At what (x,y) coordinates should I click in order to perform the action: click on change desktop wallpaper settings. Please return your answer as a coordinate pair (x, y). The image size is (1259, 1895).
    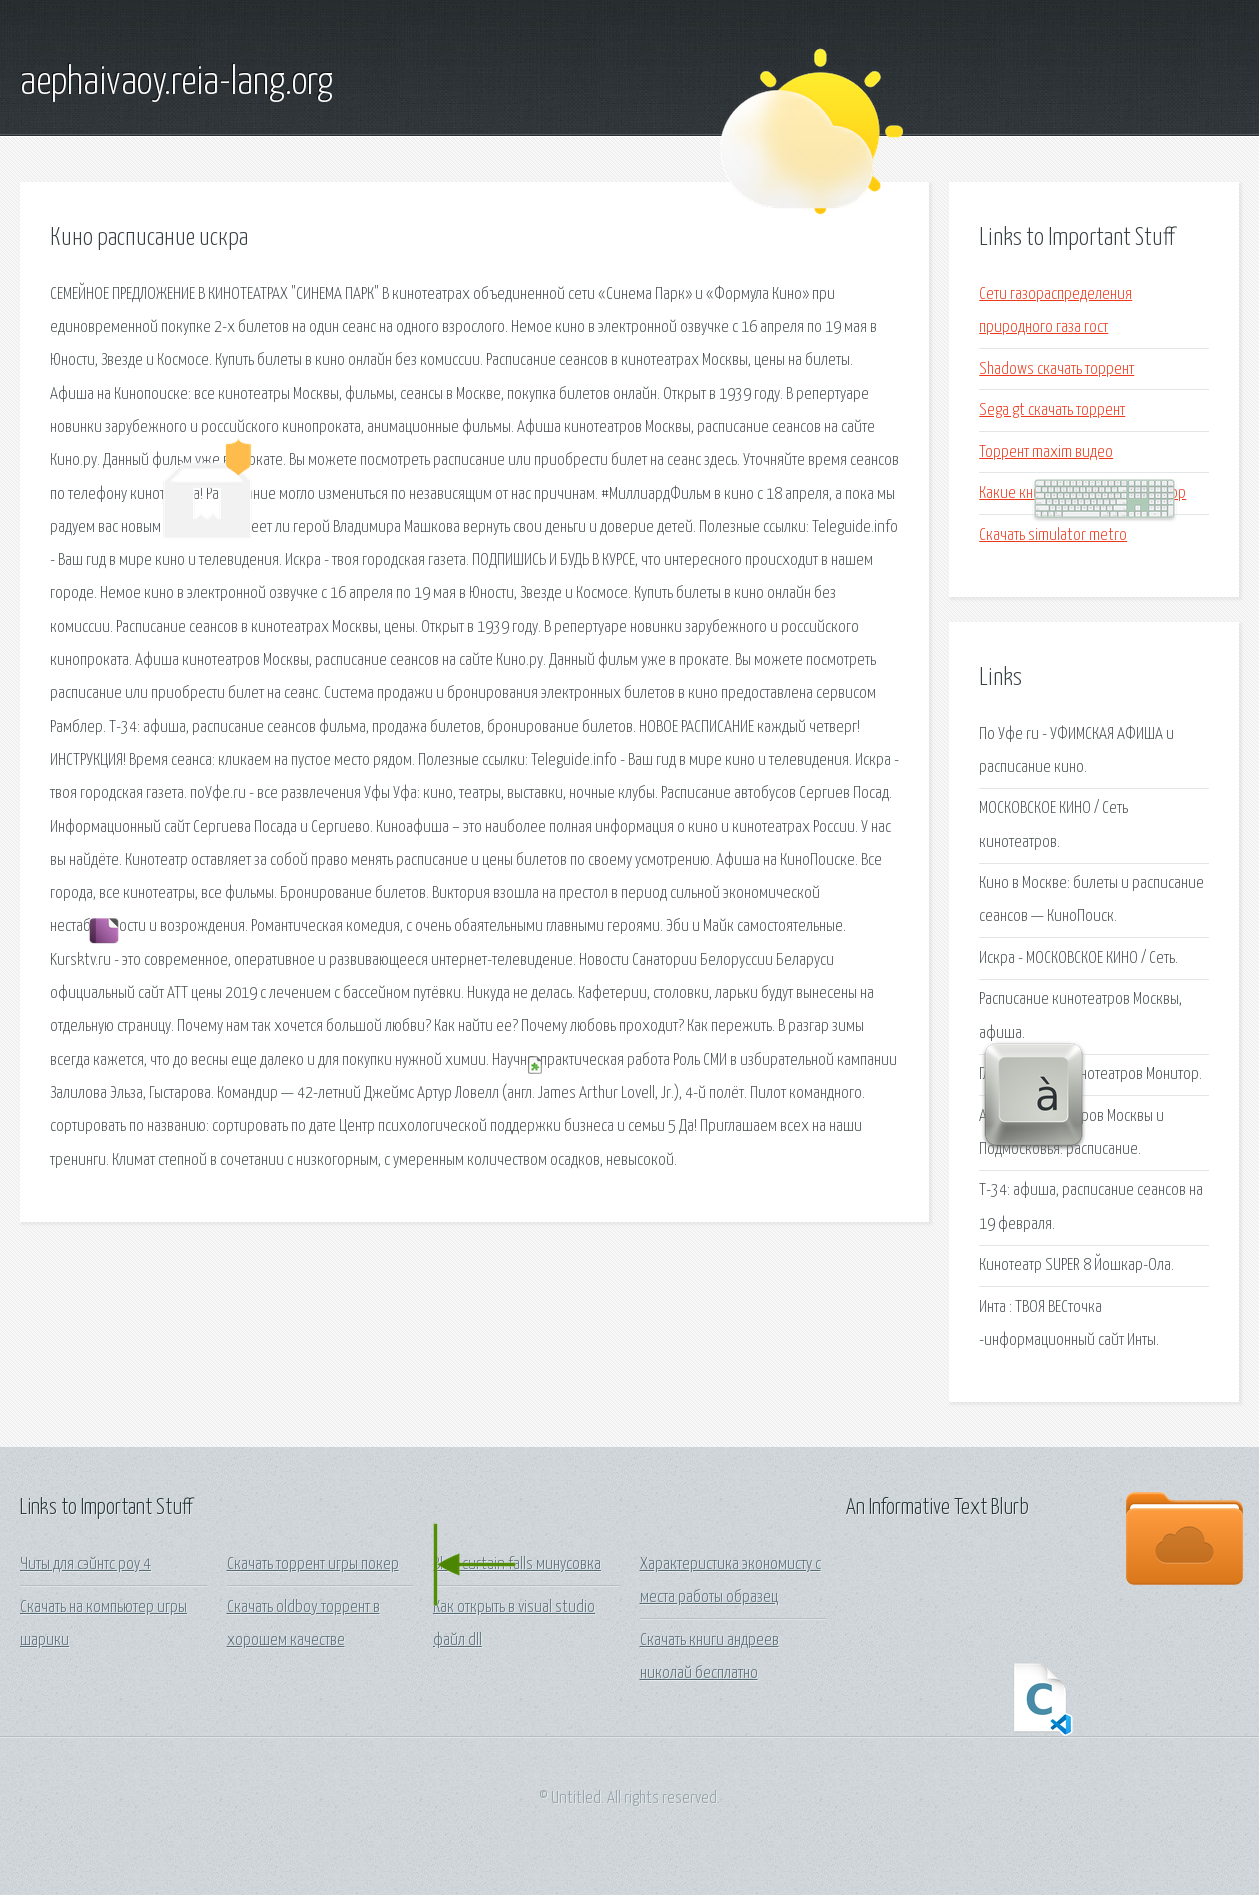
    Looking at the image, I should click on (104, 930).